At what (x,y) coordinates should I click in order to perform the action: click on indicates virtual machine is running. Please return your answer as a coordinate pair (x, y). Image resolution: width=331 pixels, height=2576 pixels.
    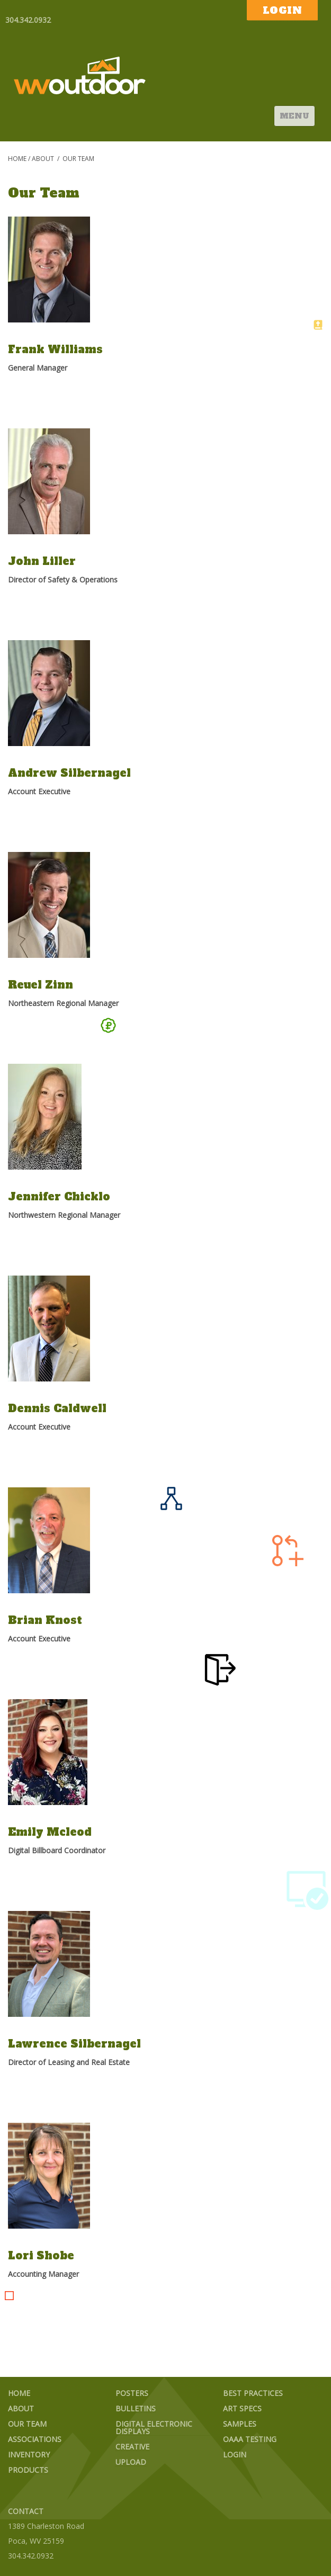
    Looking at the image, I should click on (306, 1888).